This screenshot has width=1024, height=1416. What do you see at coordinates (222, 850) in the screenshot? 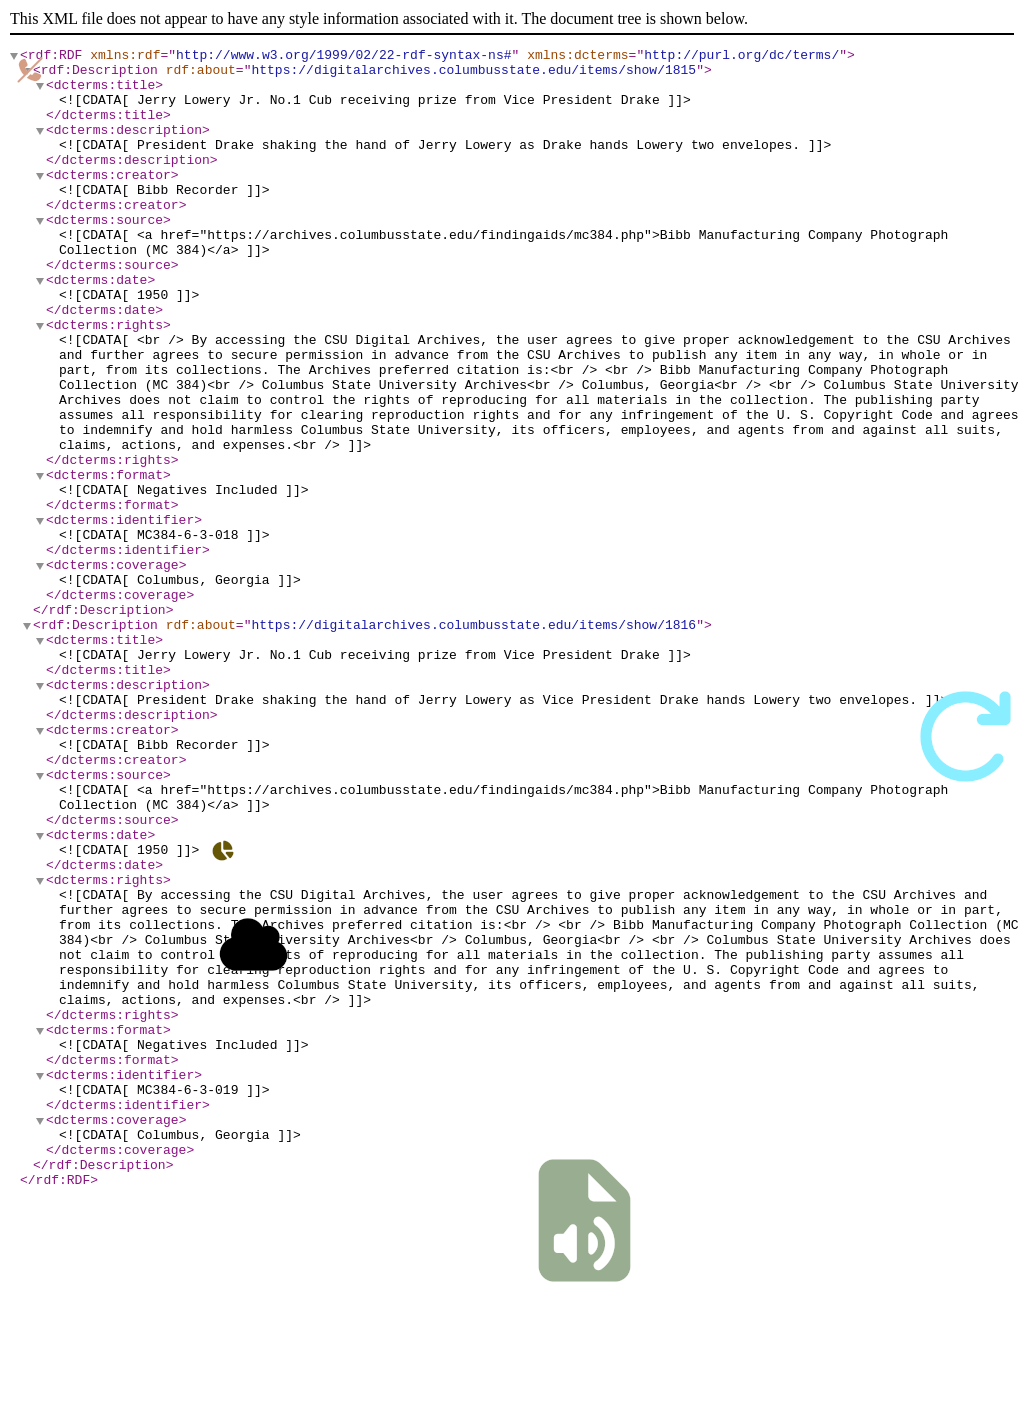
I see `view analytics or statistics` at bounding box center [222, 850].